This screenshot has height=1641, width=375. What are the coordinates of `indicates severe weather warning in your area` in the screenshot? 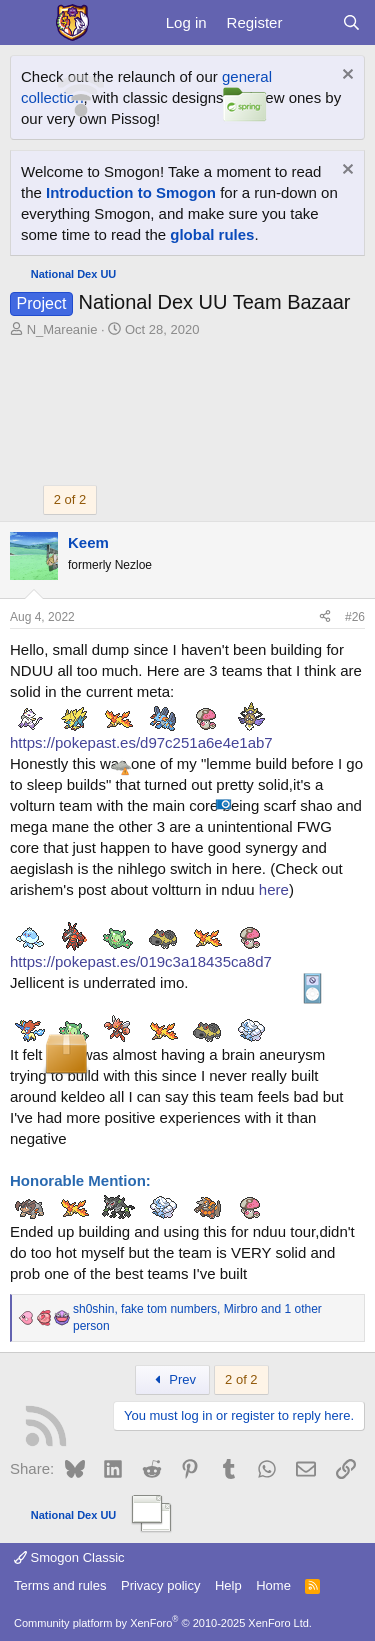 It's located at (121, 767).